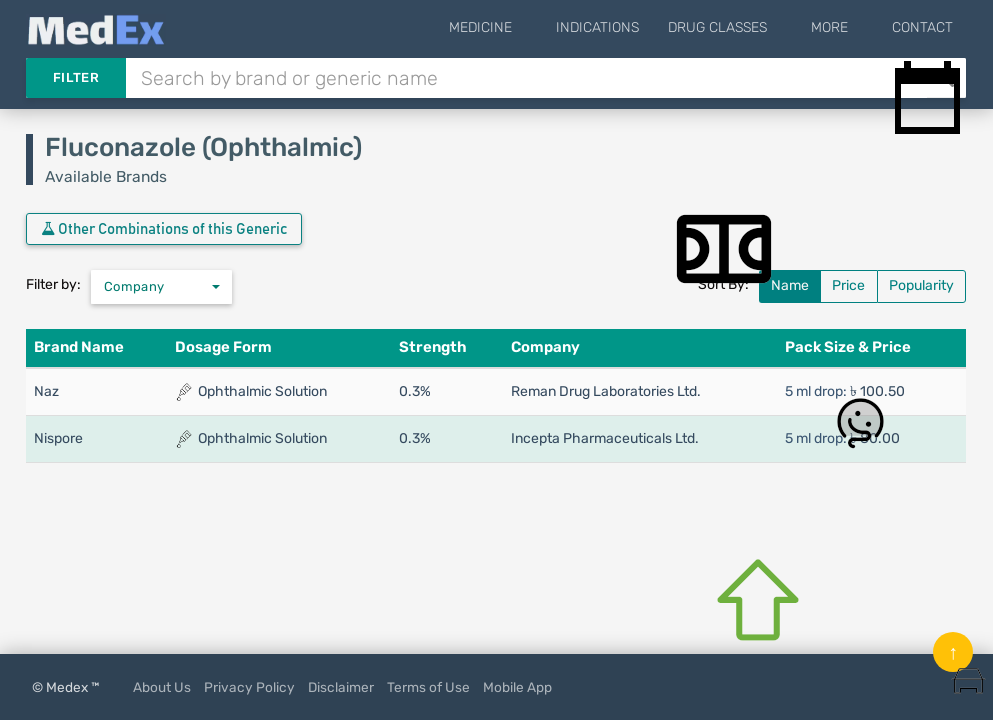  I want to click on view today's date, so click(927, 97).